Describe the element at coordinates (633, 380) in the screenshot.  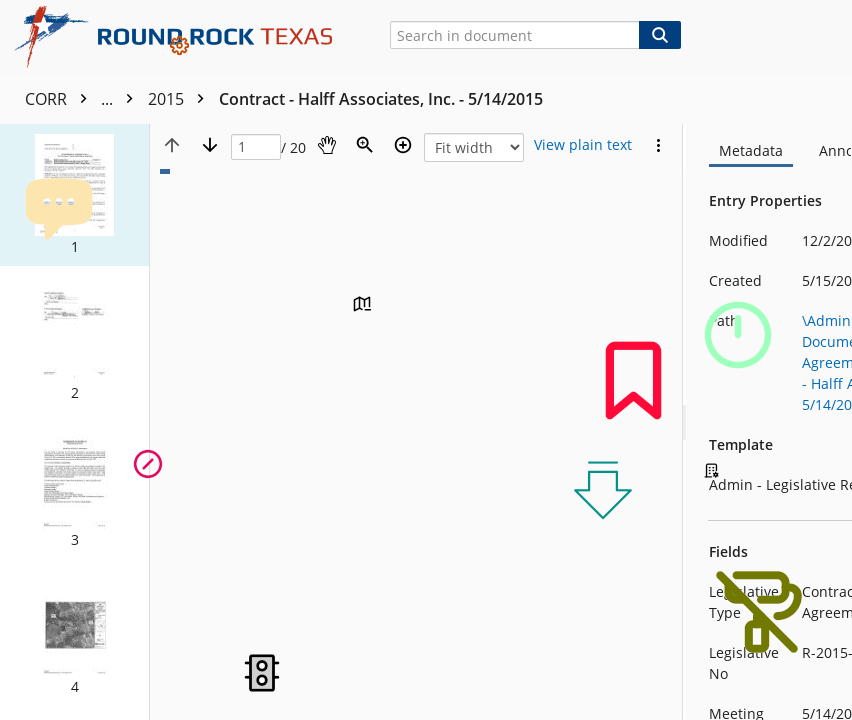
I see `save this item for later` at that location.